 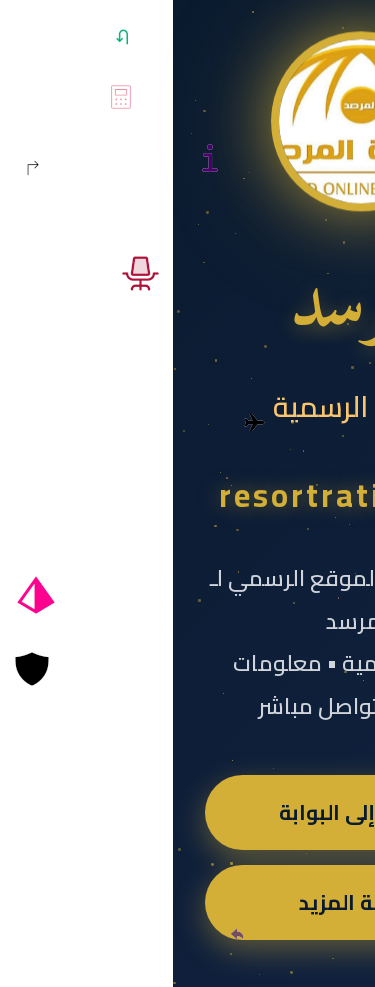 What do you see at coordinates (123, 37) in the screenshot?
I see `make a u-turn to the left` at bounding box center [123, 37].